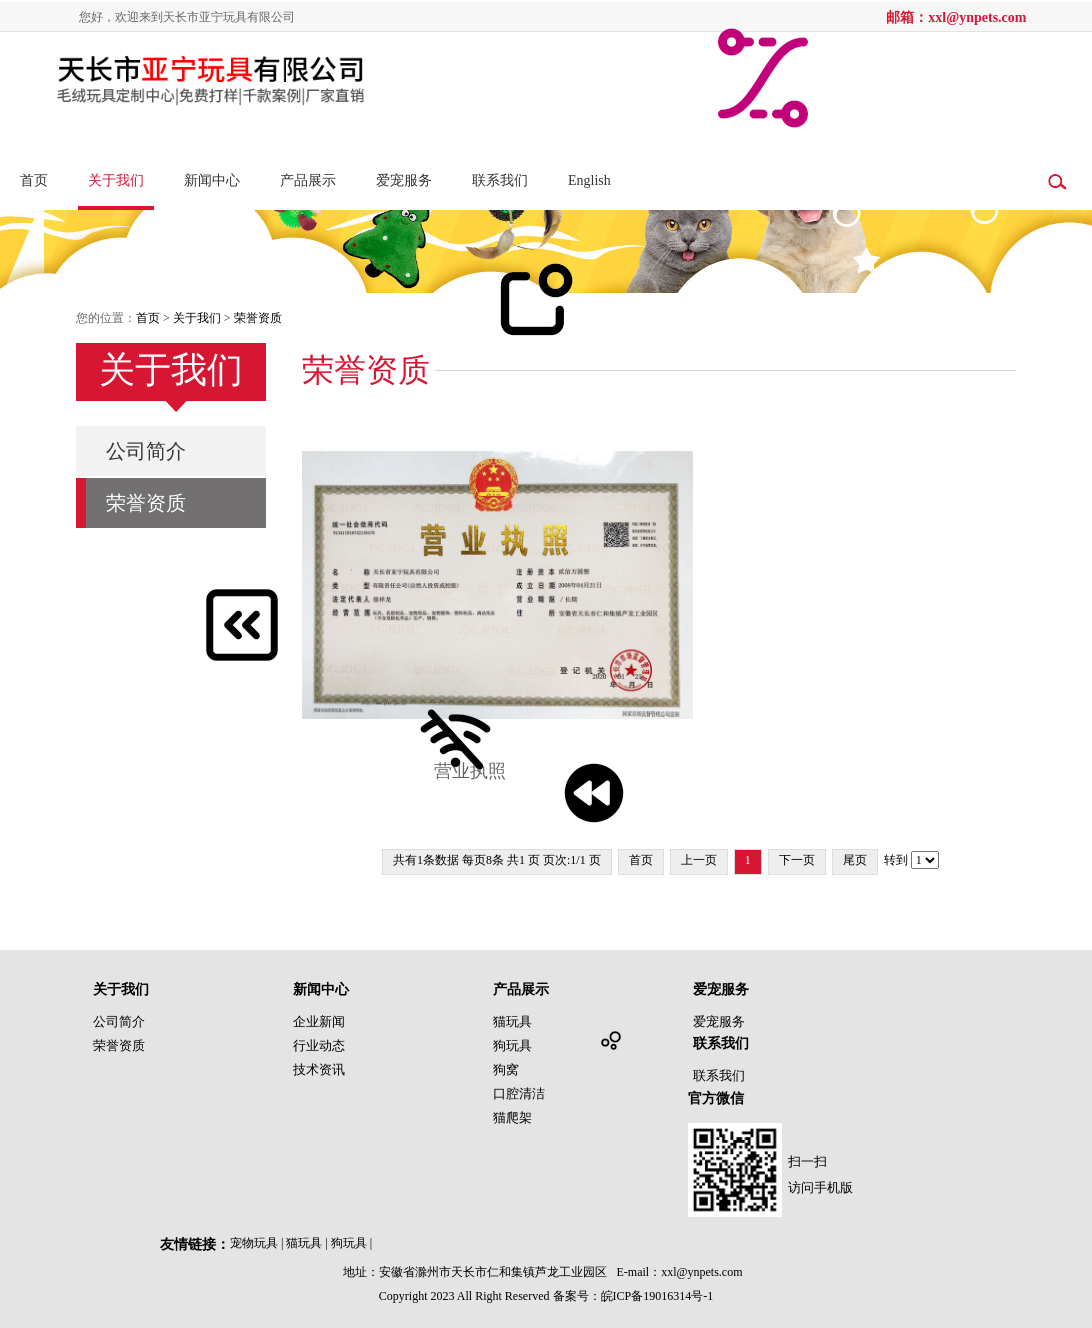 This screenshot has height=1328, width=1092. Describe the element at coordinates (455, 739) in the screenshot. I see `indicates no wifi connection available` at that location.